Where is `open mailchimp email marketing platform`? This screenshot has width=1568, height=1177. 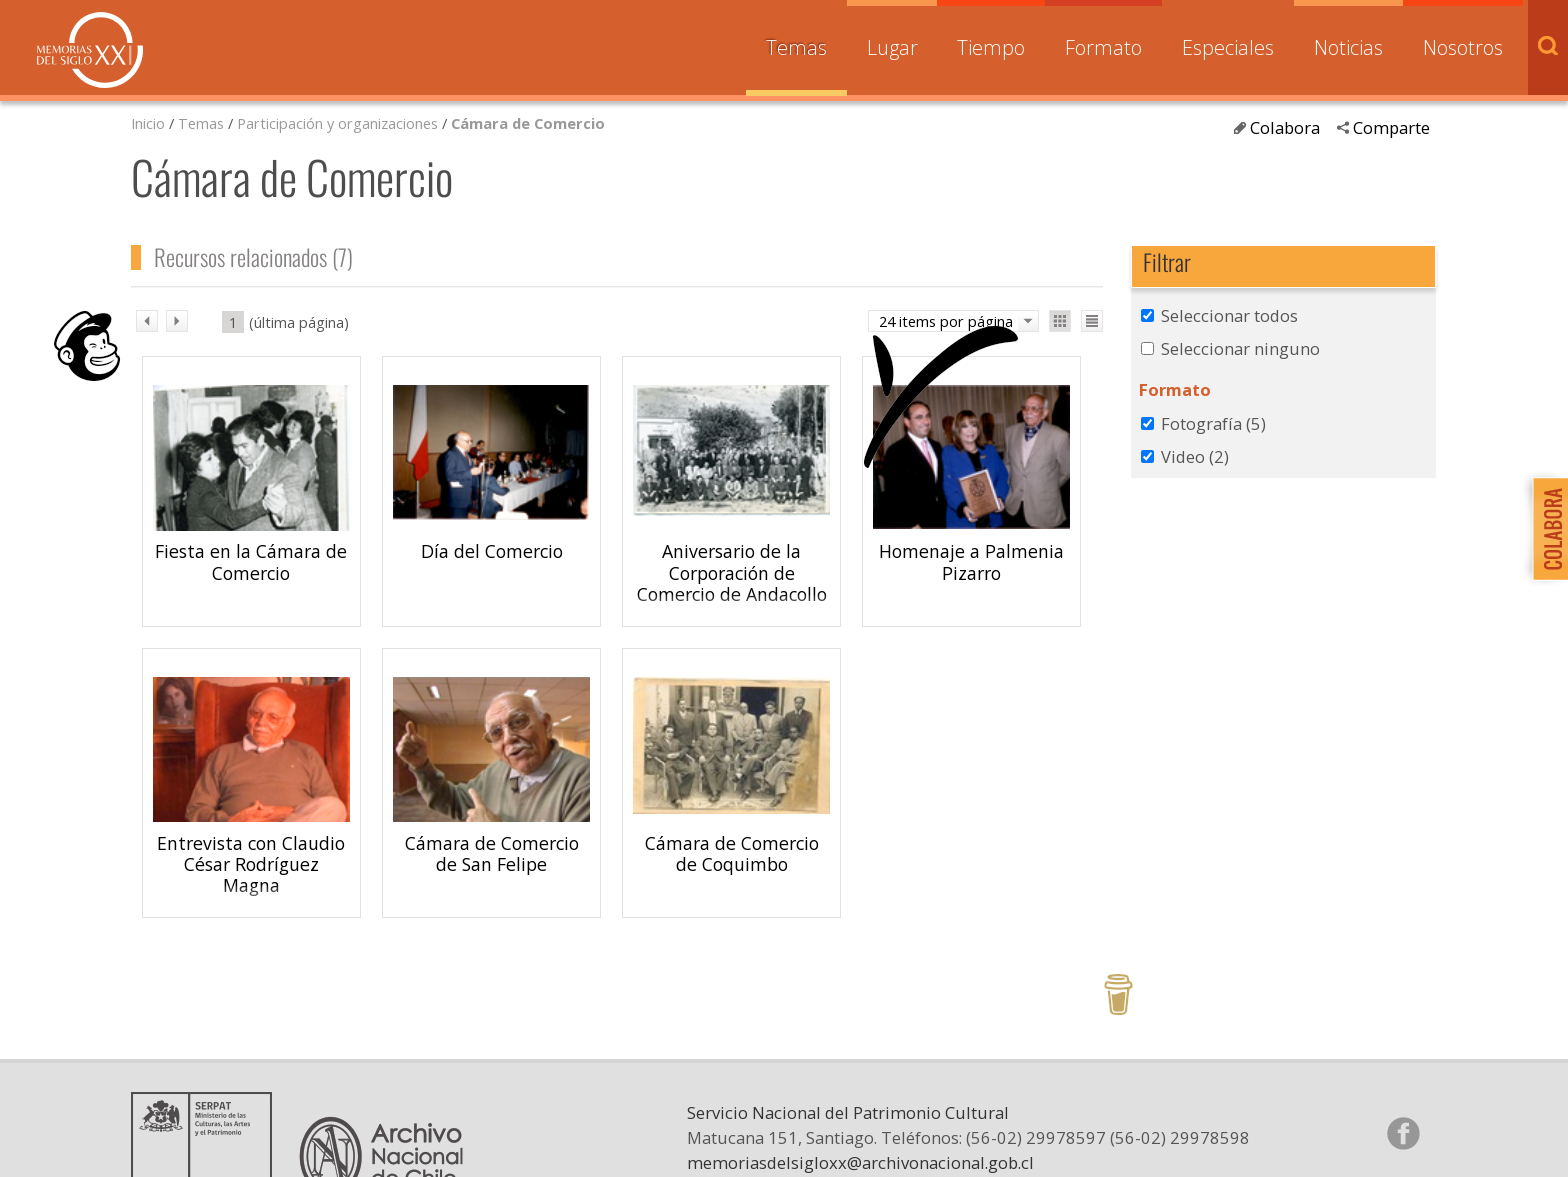 open mailchimp email marketing platform is located at coordinates (87, 346).